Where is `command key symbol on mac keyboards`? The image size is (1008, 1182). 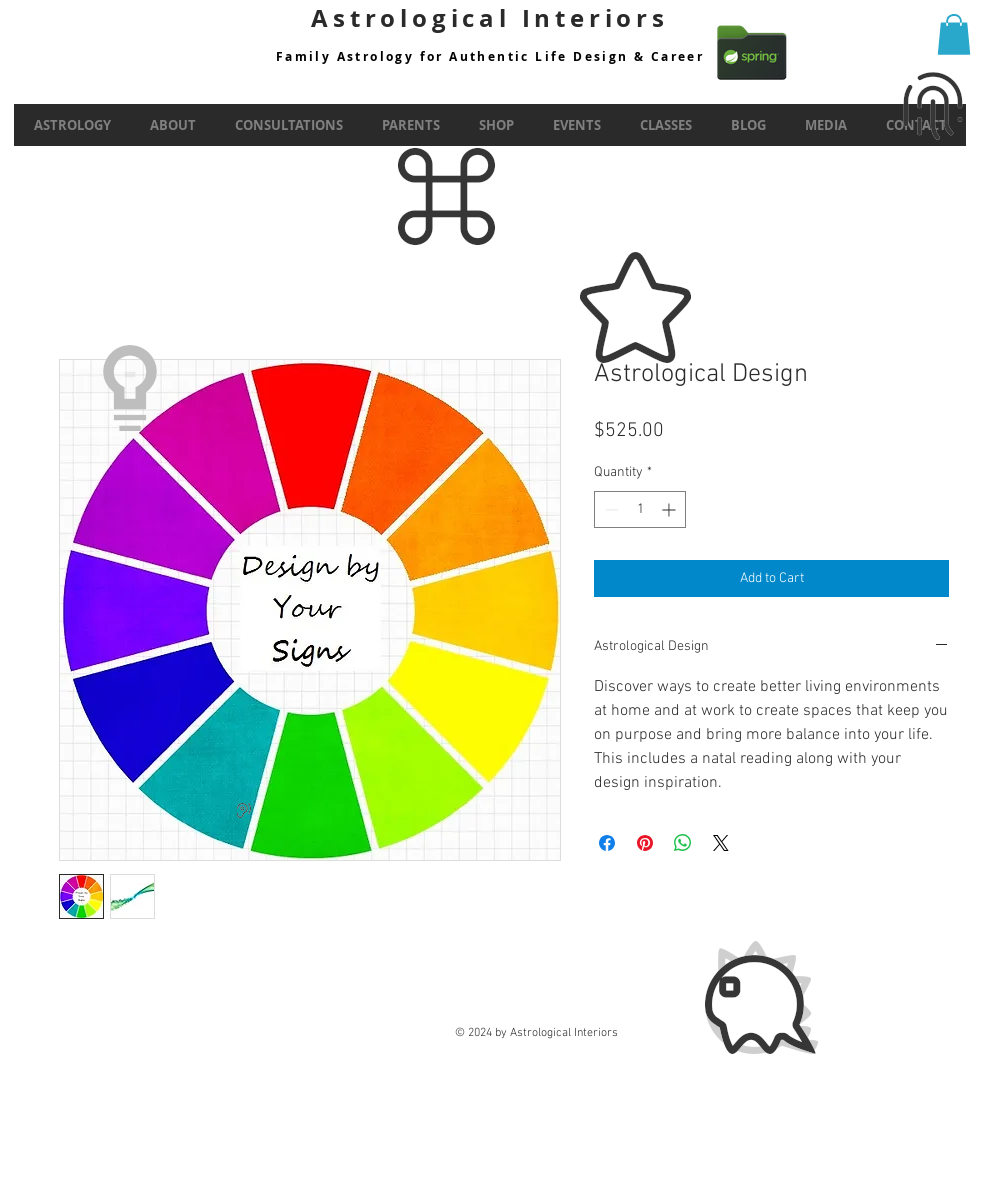
command key symbol on mac keyboards is located at coordinates (446, 196).